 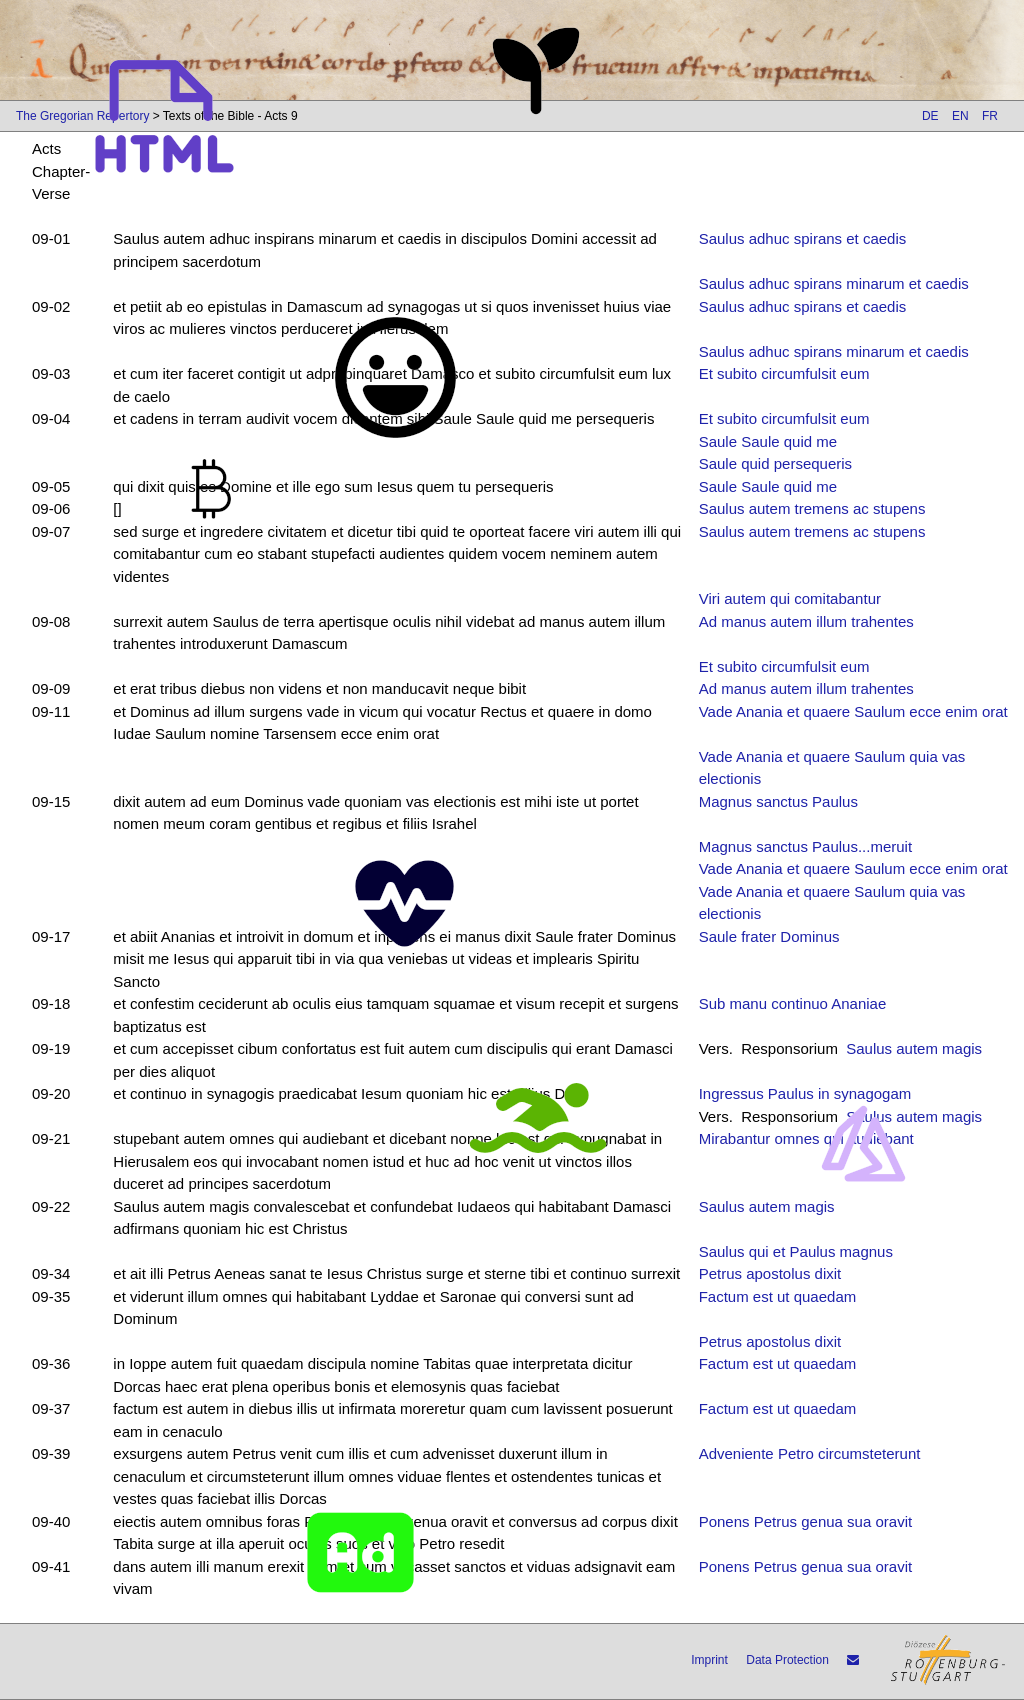 I want to click on indicates eco-friendly or sustainable option, so click(x=536, y=71).